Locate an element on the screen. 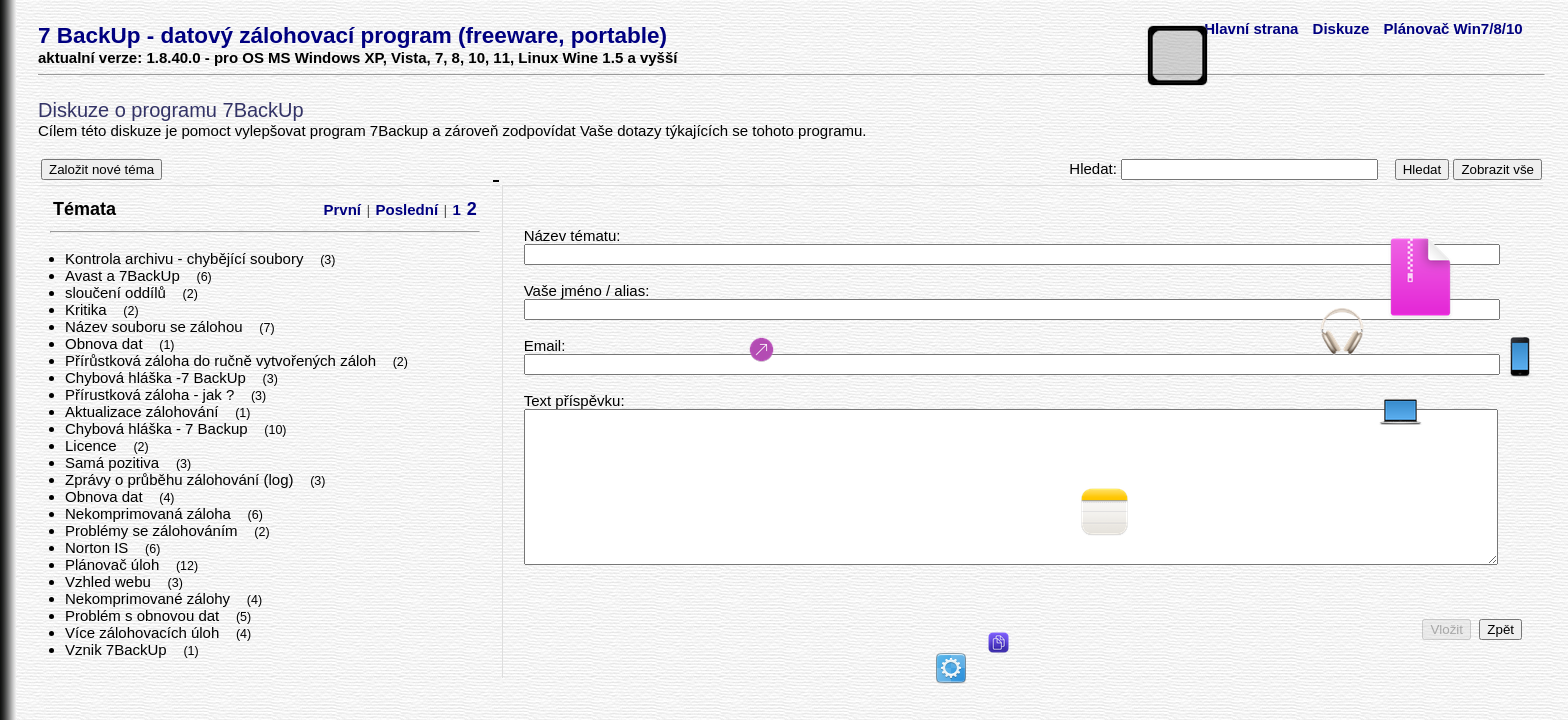 The height and width of the screenshot is (720, 1568). open the notes app is located at coordinates (1104, 511).